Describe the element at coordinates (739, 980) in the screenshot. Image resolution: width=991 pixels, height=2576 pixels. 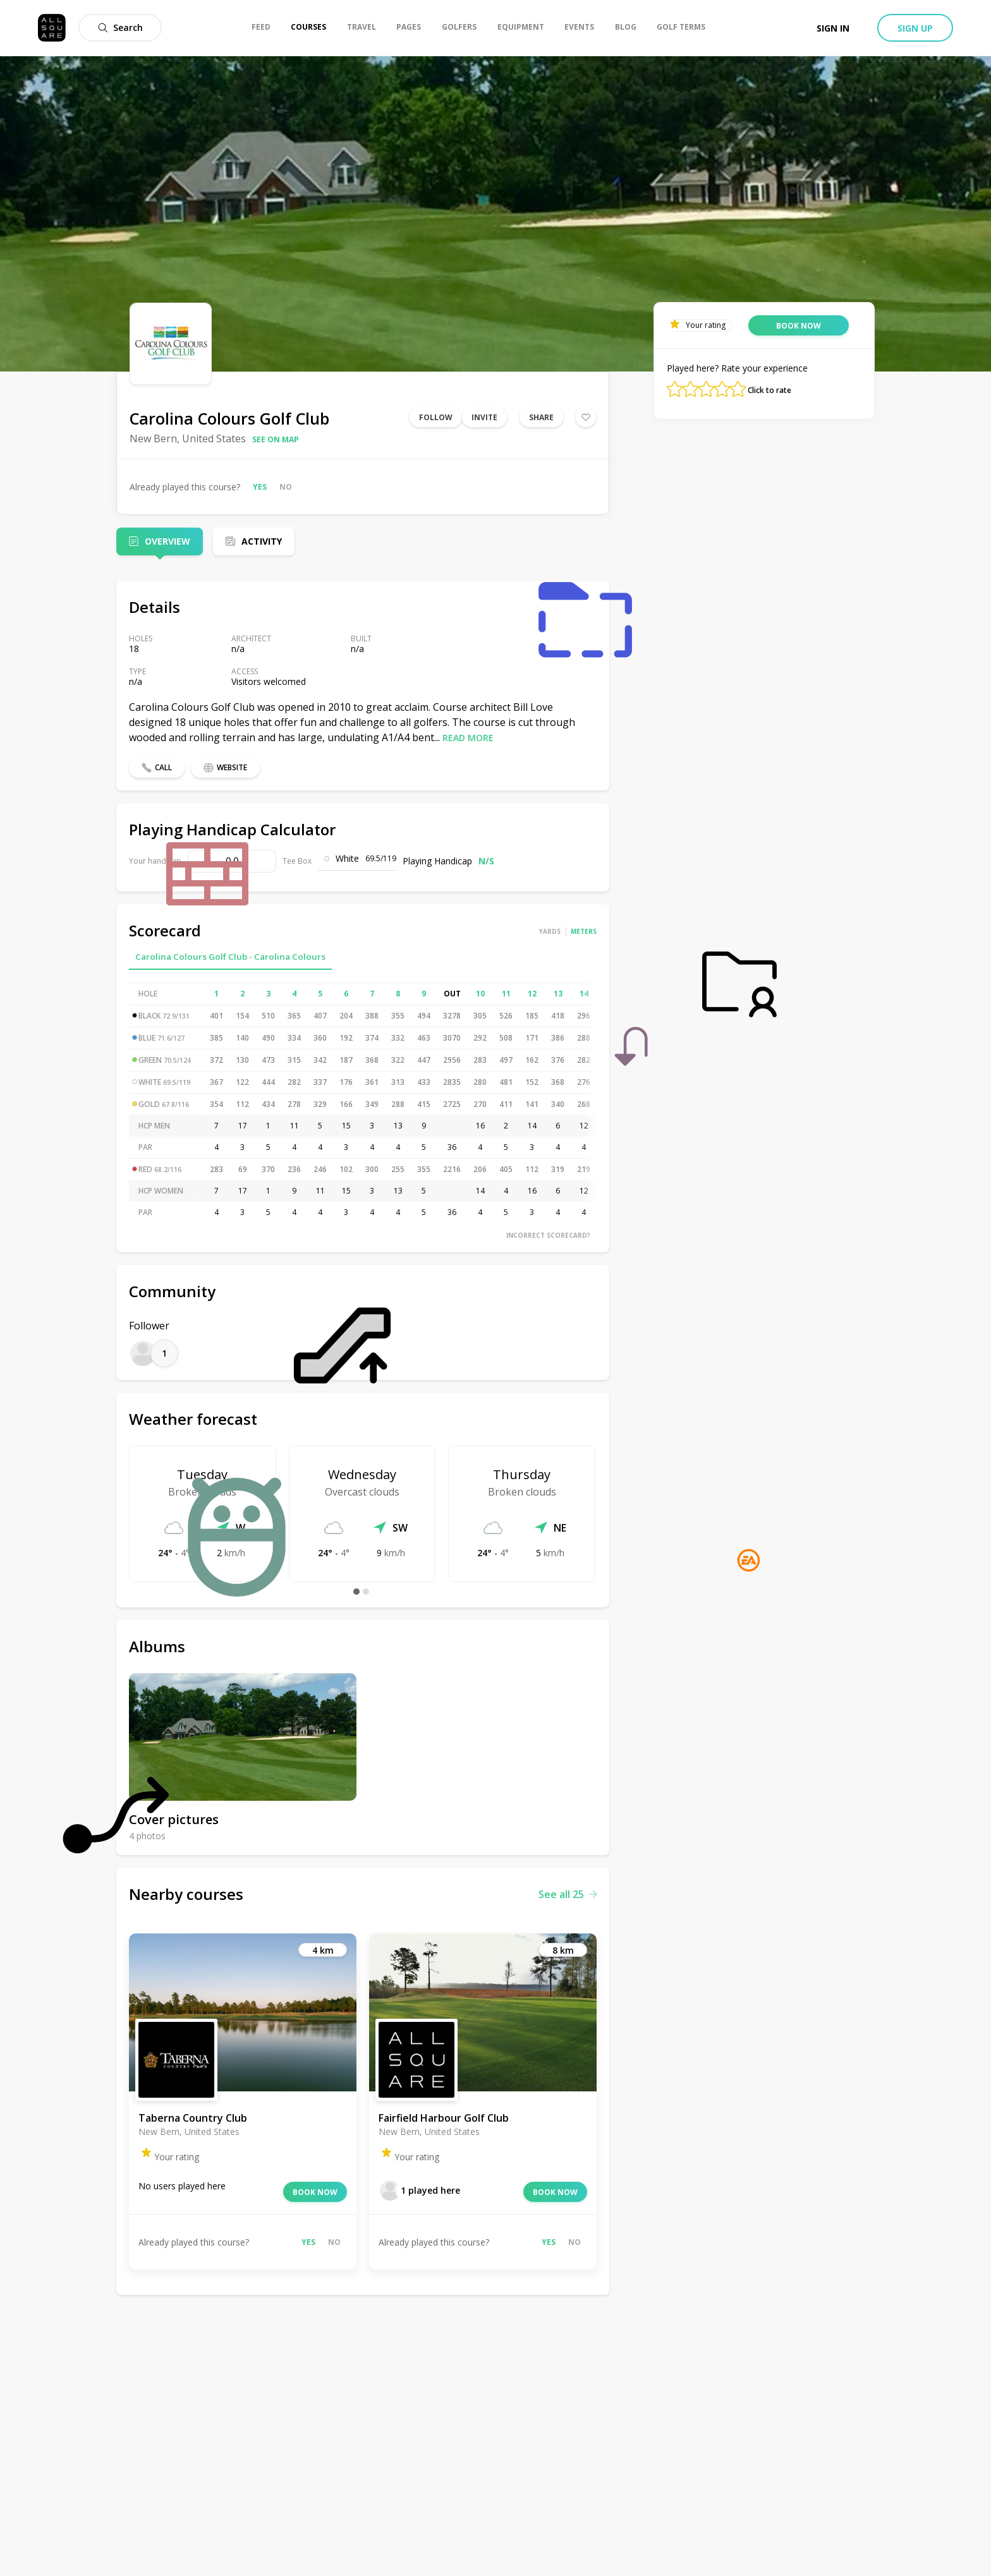
I see `access user-specific files or personal folder` at that location.